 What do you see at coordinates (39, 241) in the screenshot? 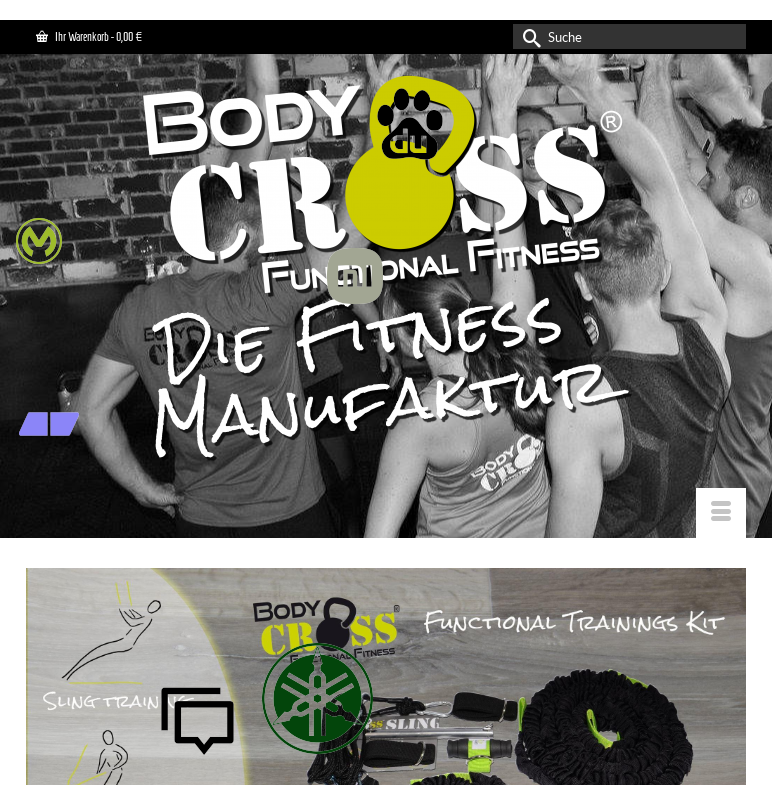
I see `mulesoft logo` at bounding box center [39, 241].